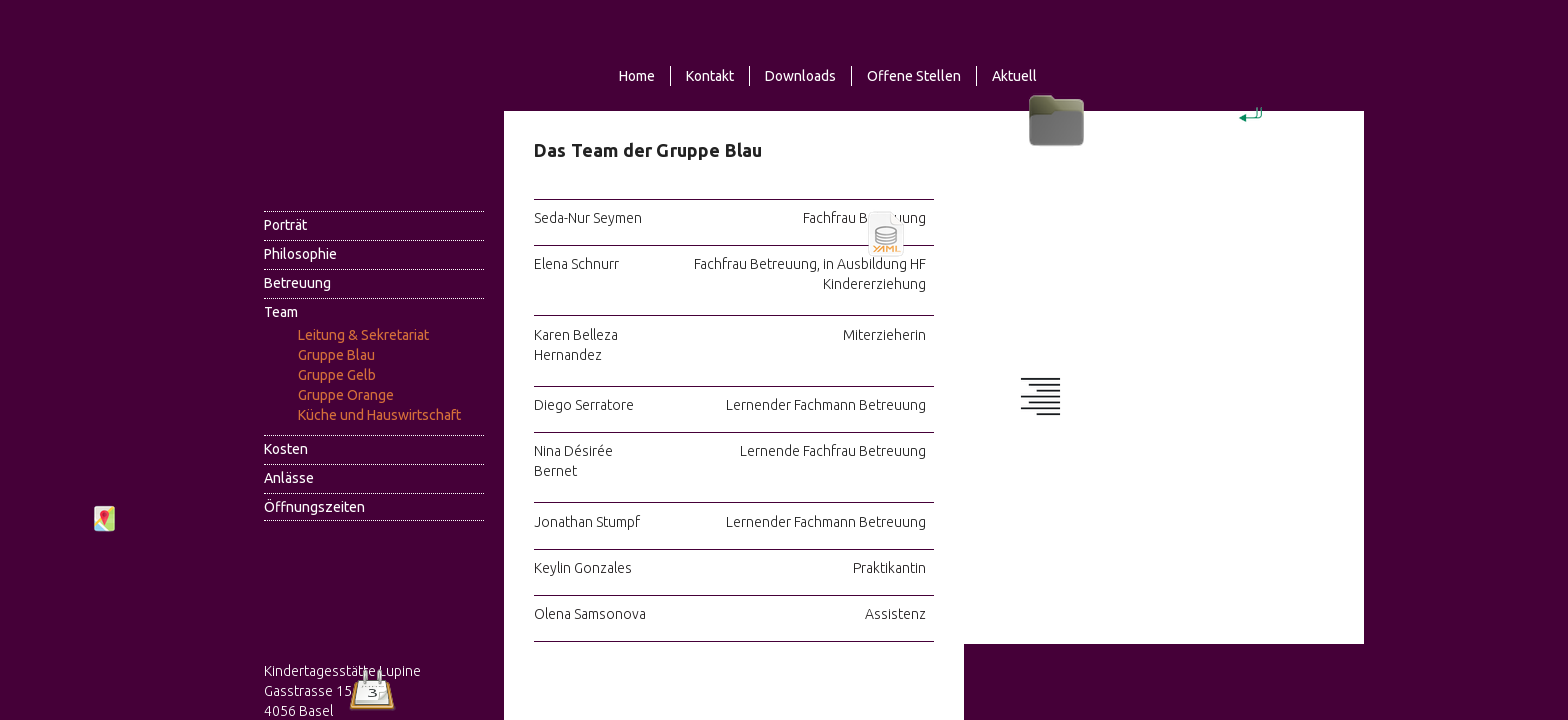 This screenshot has width=1568, height=720. I want to click on align text to the right margin, so click(1040, 397).